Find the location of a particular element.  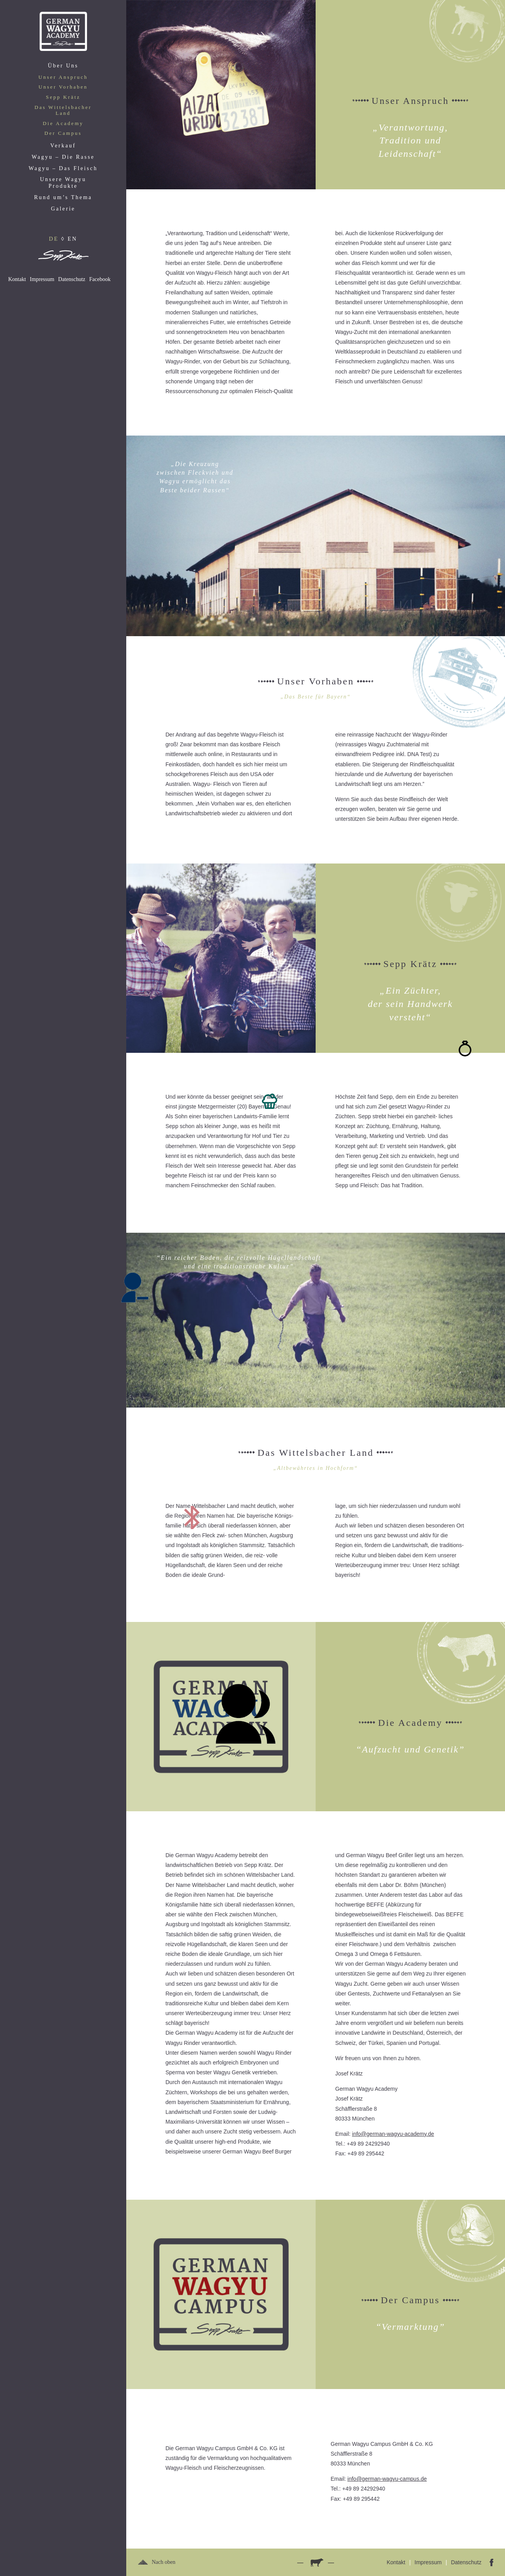

toggle bluetooth connectivity on or off is located at coordinates (192, 1517).